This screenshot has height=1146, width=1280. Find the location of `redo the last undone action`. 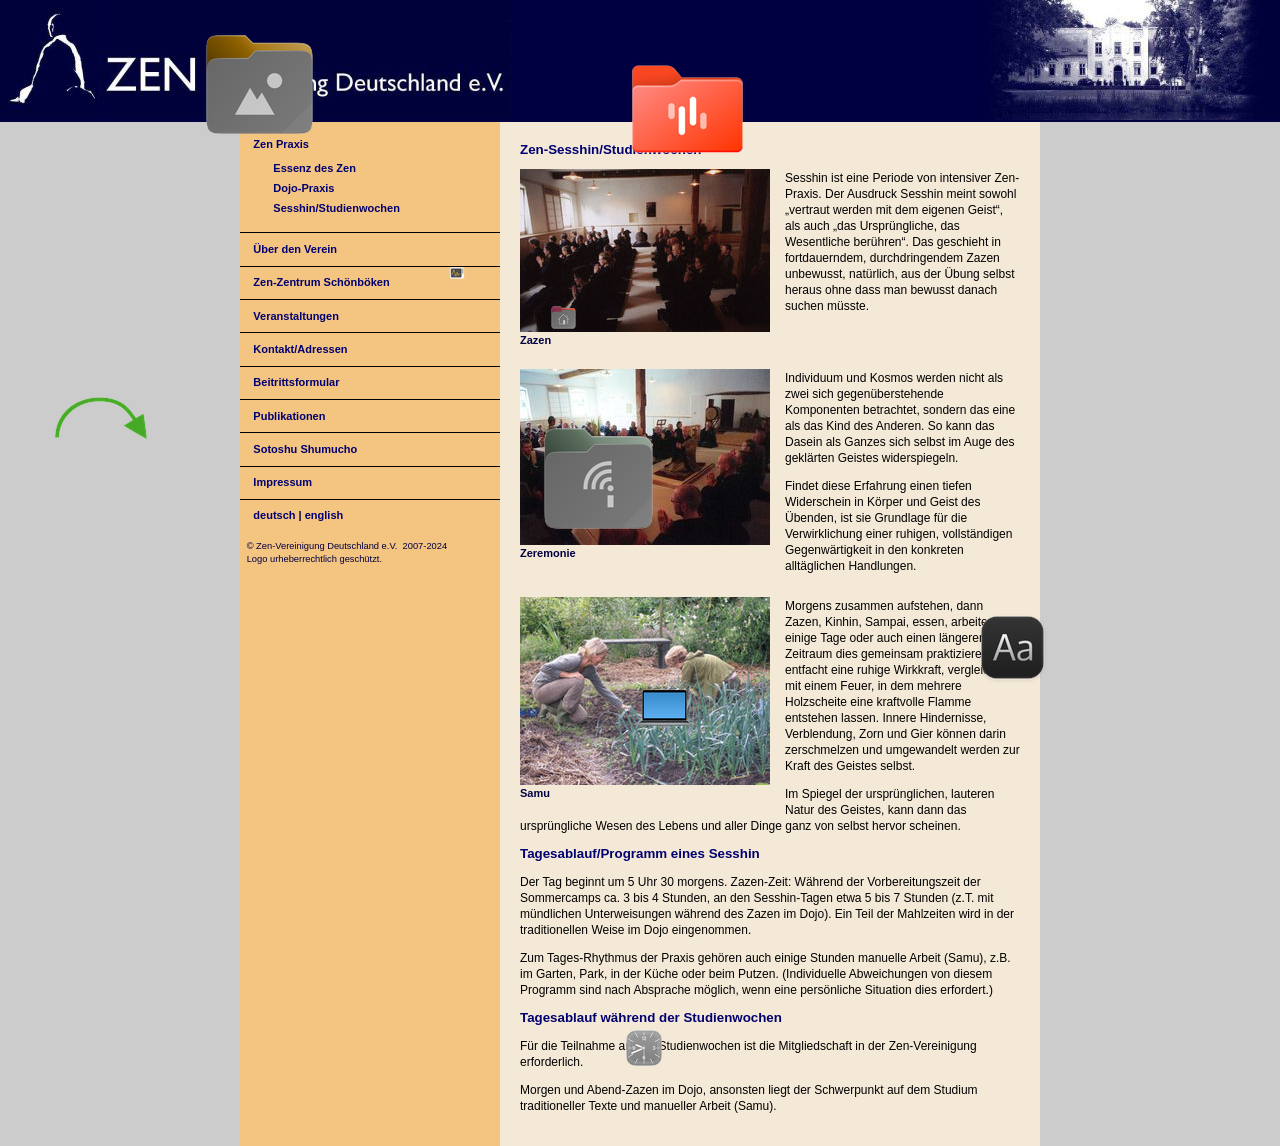

redo the last undone action is located at coordinates (101, 417).